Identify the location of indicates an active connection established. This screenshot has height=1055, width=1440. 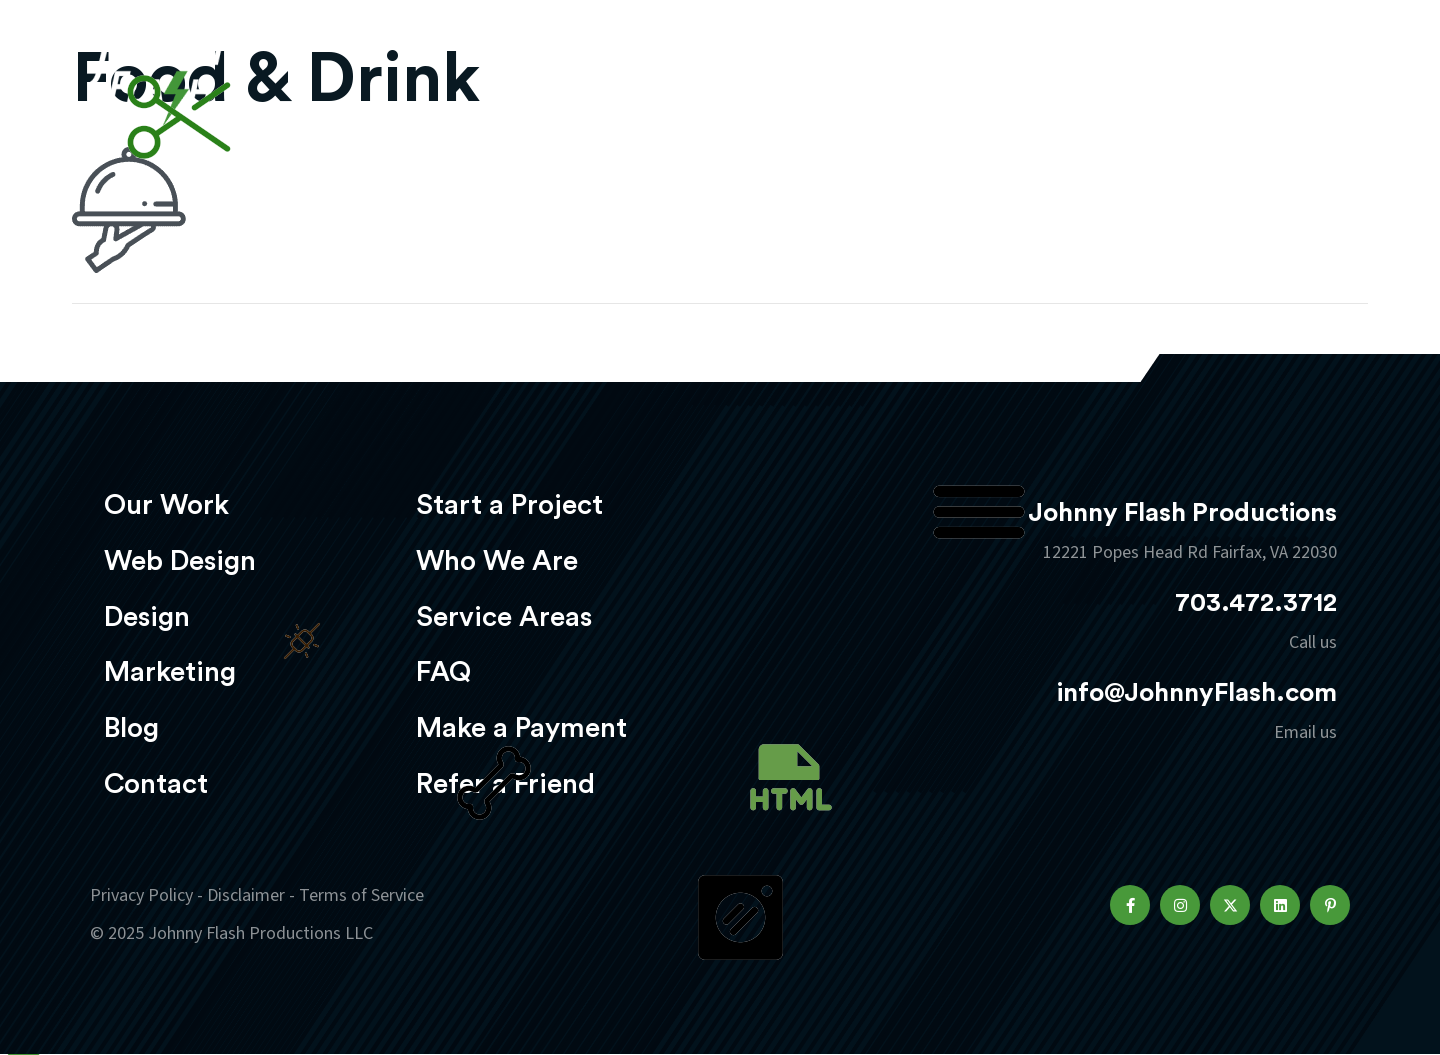
(302, 641).